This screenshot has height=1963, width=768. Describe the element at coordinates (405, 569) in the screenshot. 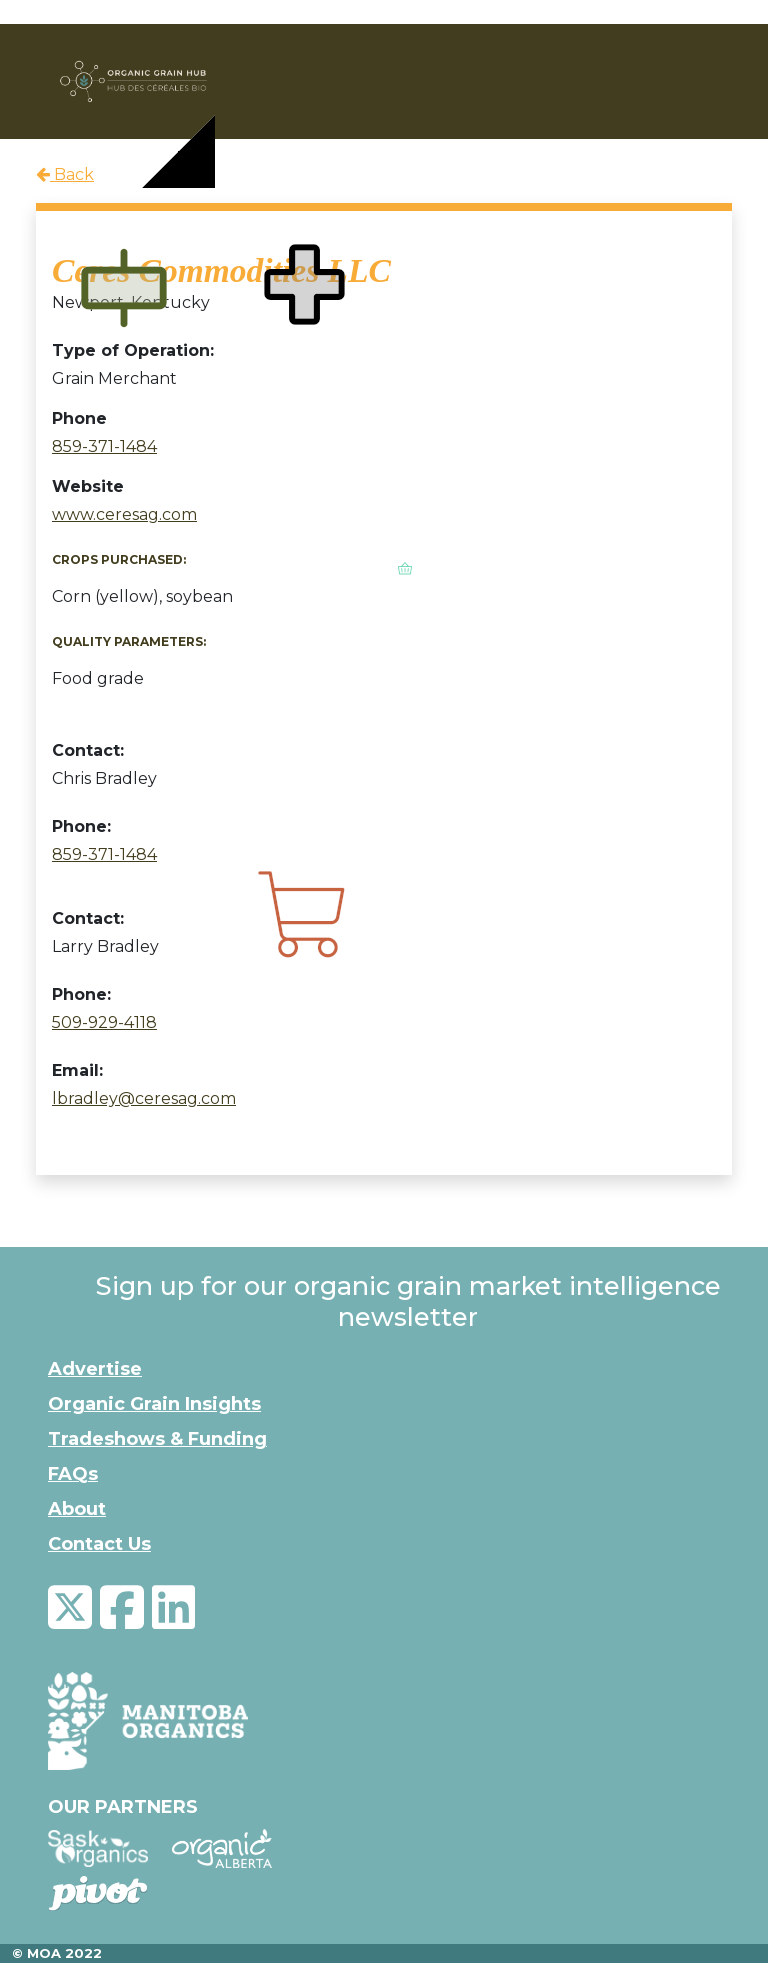

I see `view your shopping basket` at that location.